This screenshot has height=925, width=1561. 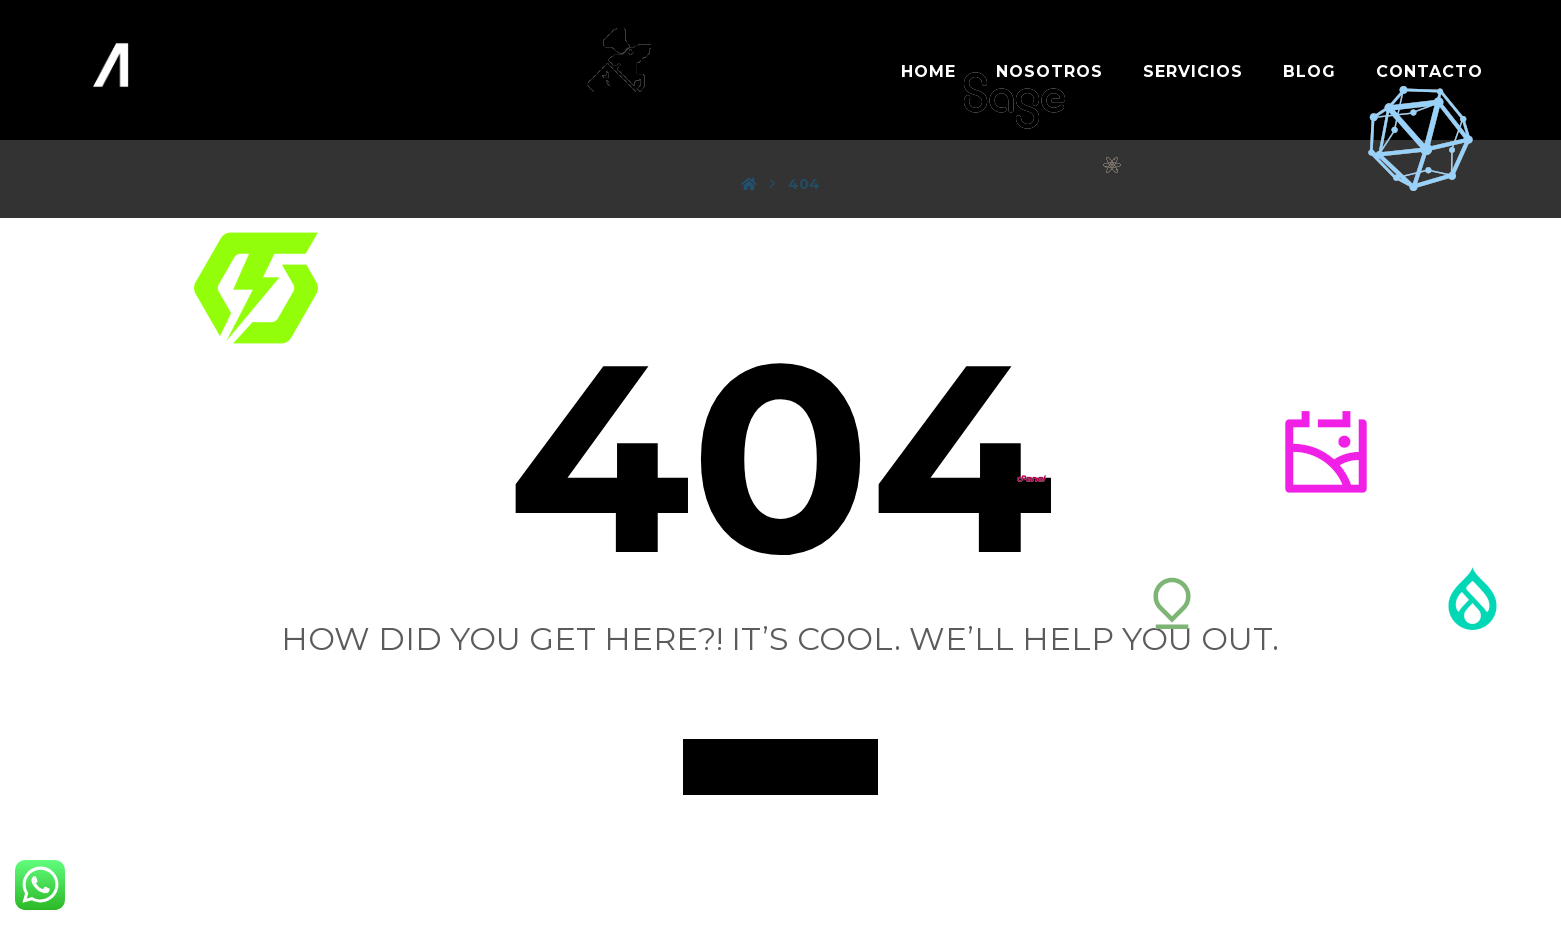 I want to click on mark a location on the map, so click(x=1172, y=601).